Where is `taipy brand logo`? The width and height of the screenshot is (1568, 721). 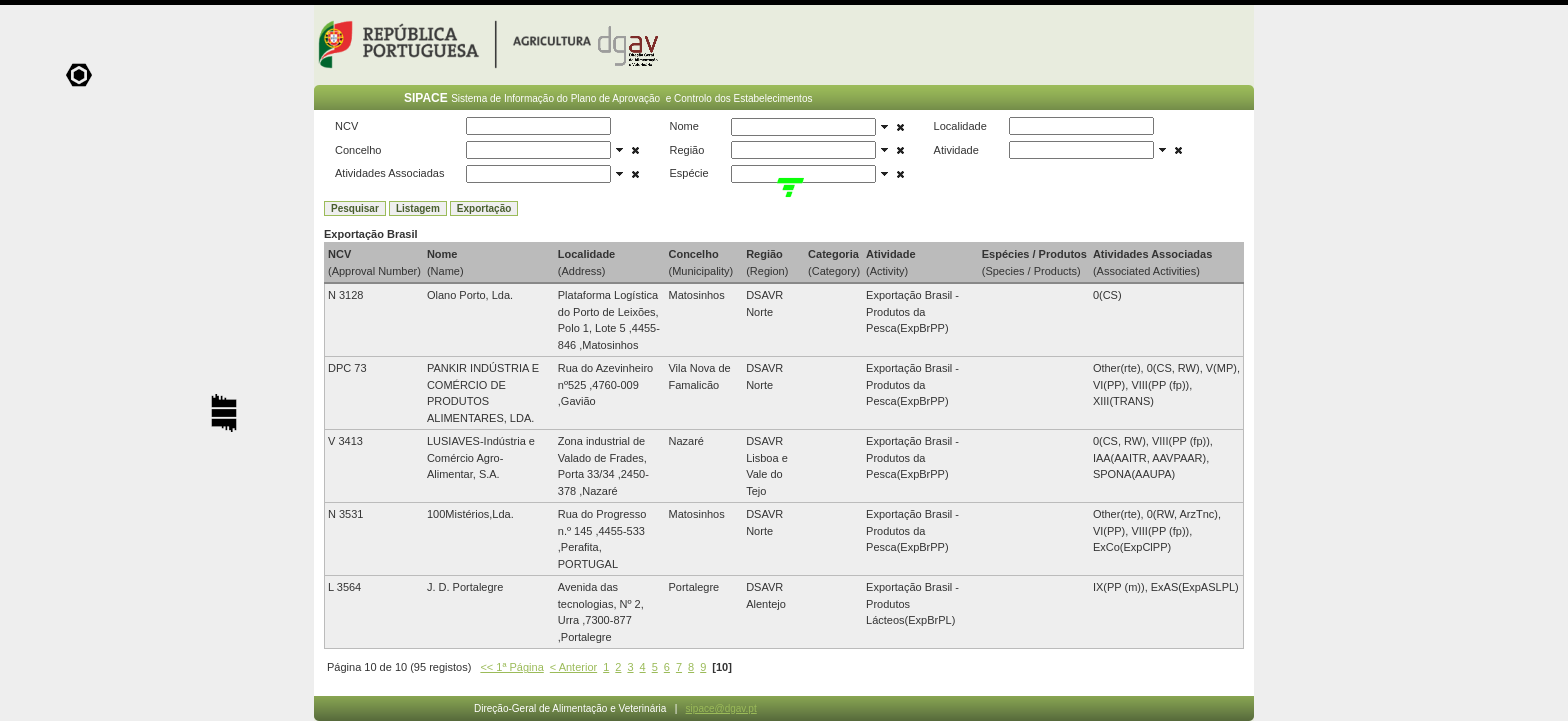 taipy brand logo is located at coordinates (790, 187).